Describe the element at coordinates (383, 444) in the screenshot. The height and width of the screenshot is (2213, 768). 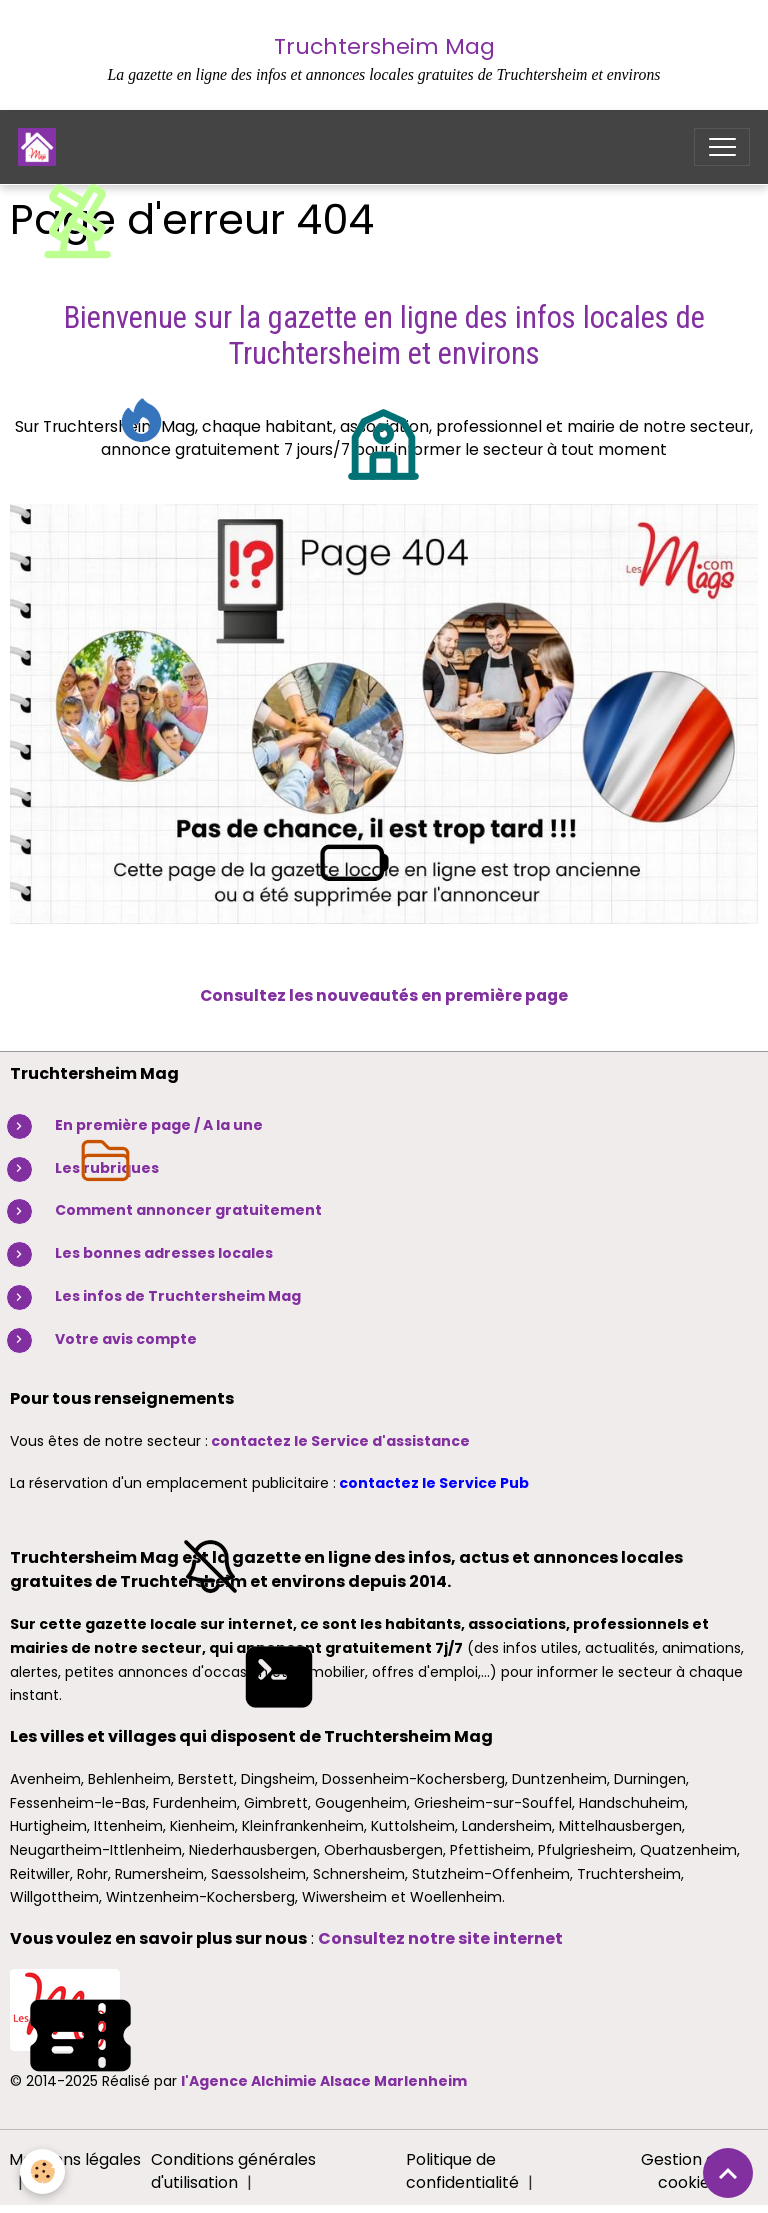
I see `view cottage or cabin rental listings` at that location.